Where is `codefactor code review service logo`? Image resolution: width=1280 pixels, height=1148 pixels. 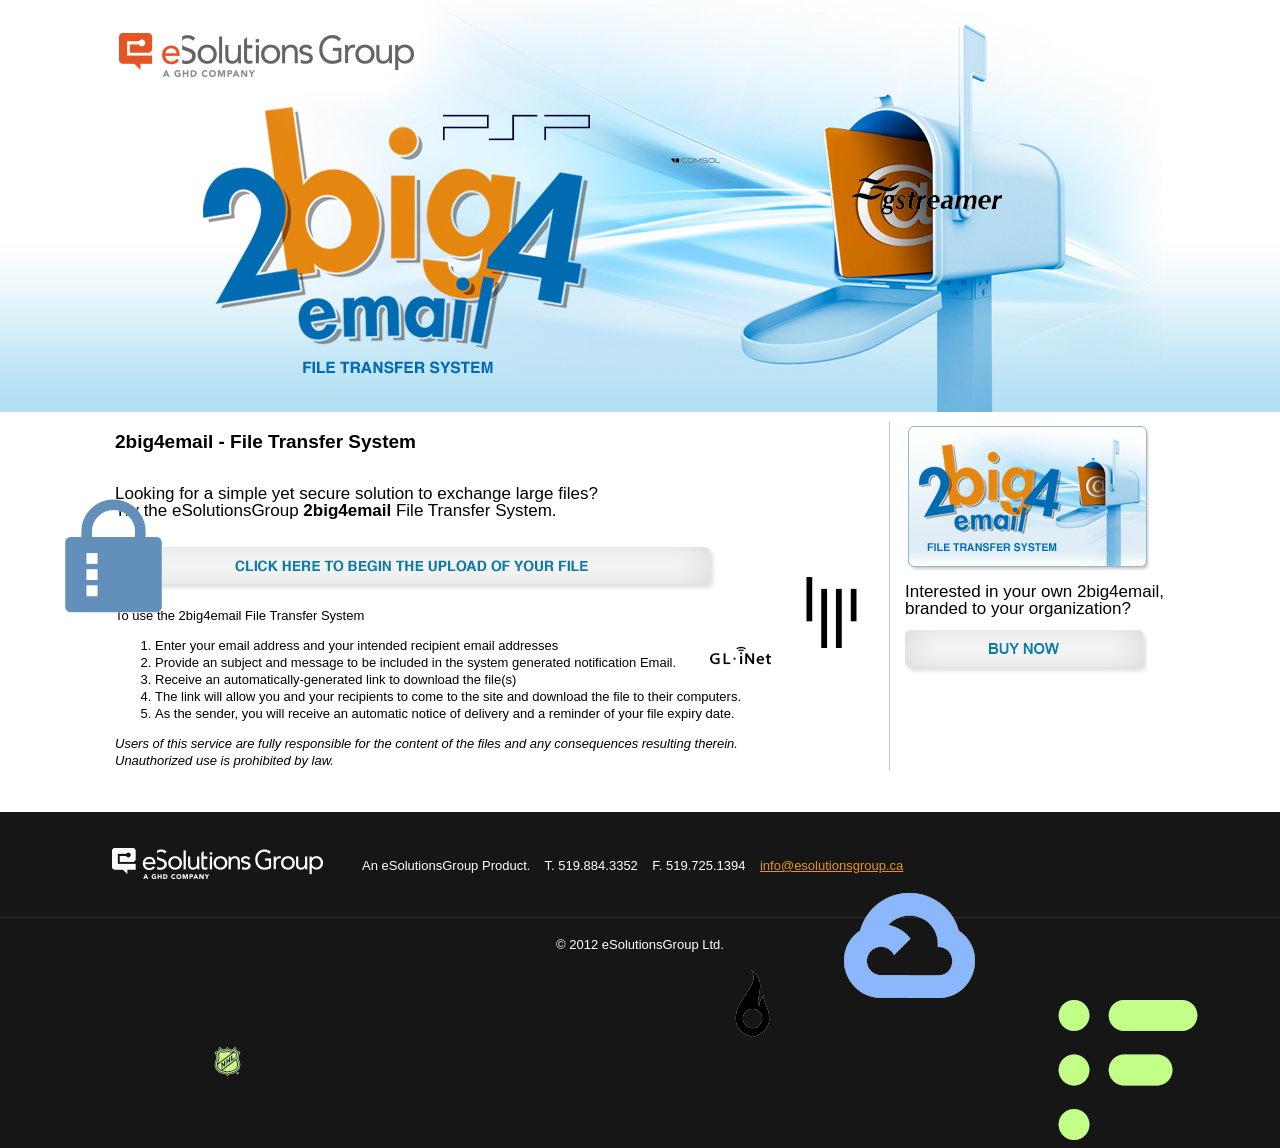
codefactor code review service logo is located at coordinates (1128, 1070).